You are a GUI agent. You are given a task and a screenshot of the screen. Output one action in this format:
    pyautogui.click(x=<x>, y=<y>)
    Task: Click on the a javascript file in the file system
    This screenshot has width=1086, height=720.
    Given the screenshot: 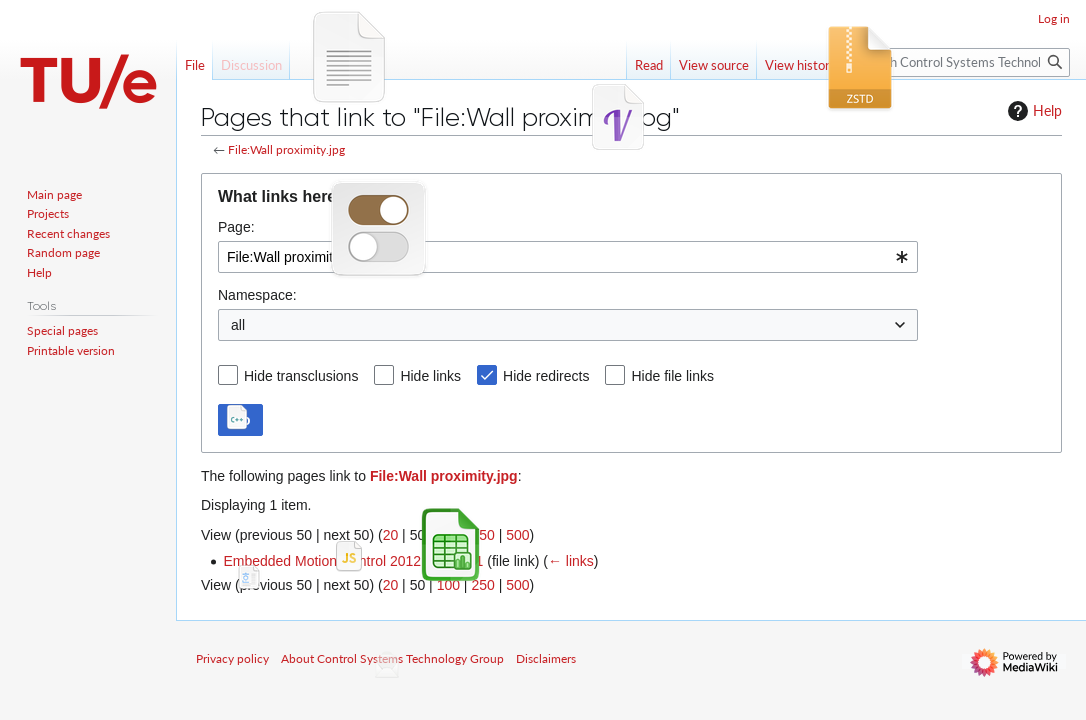 What is the action you would take?
    pyautogui.click(x=349, y=556)
    